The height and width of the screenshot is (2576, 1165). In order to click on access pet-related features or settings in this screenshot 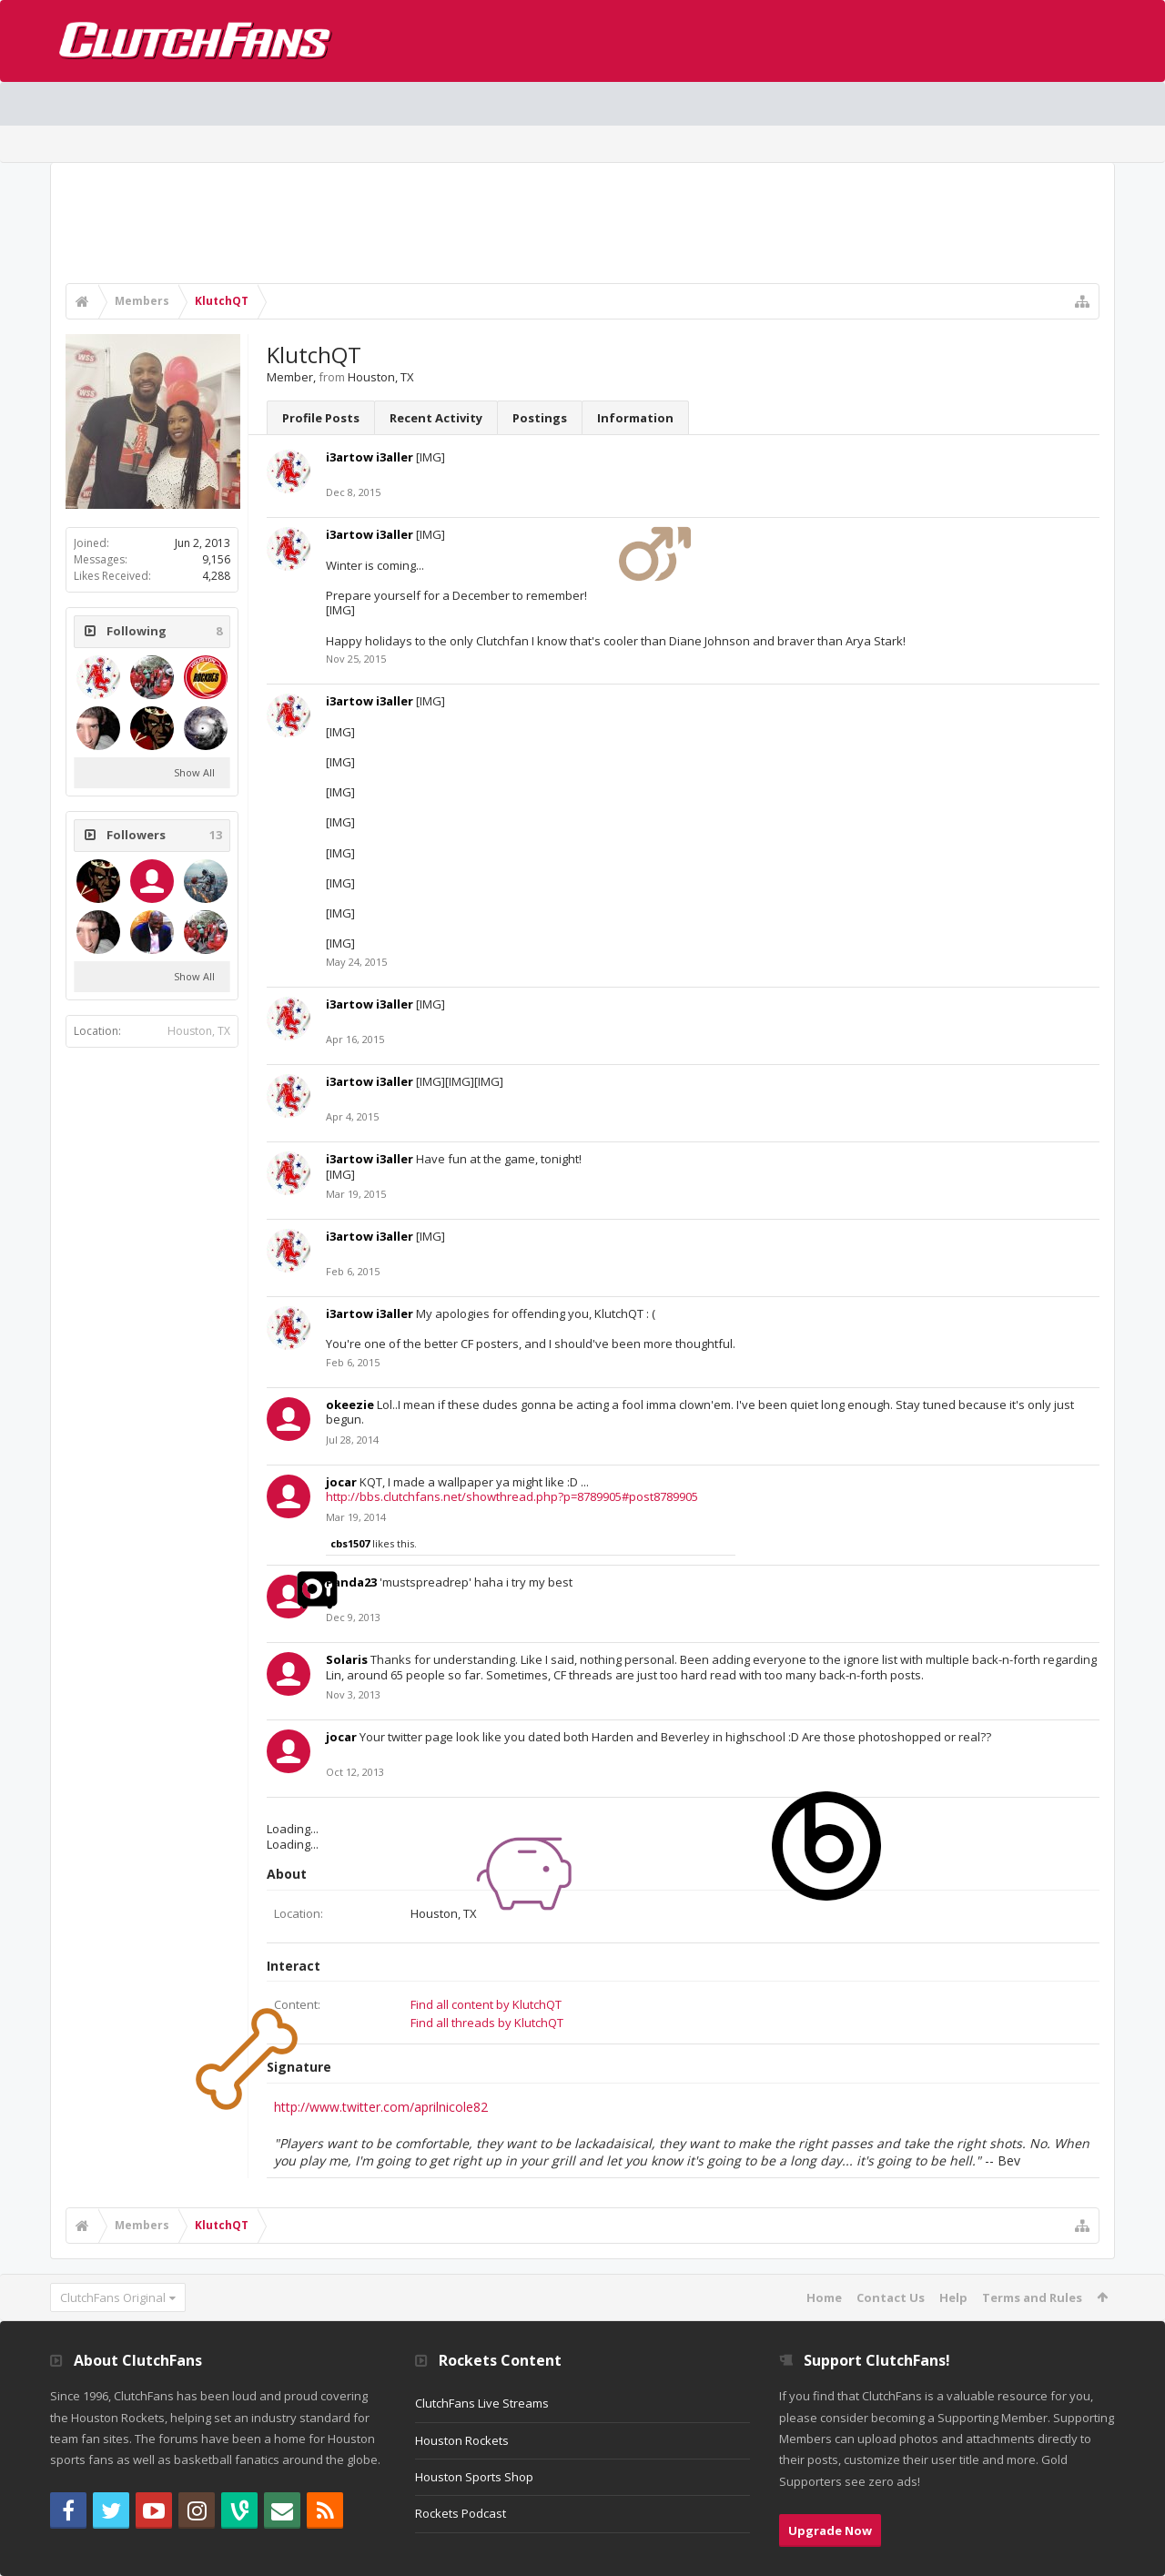, I will do `click(247, 2059)`.